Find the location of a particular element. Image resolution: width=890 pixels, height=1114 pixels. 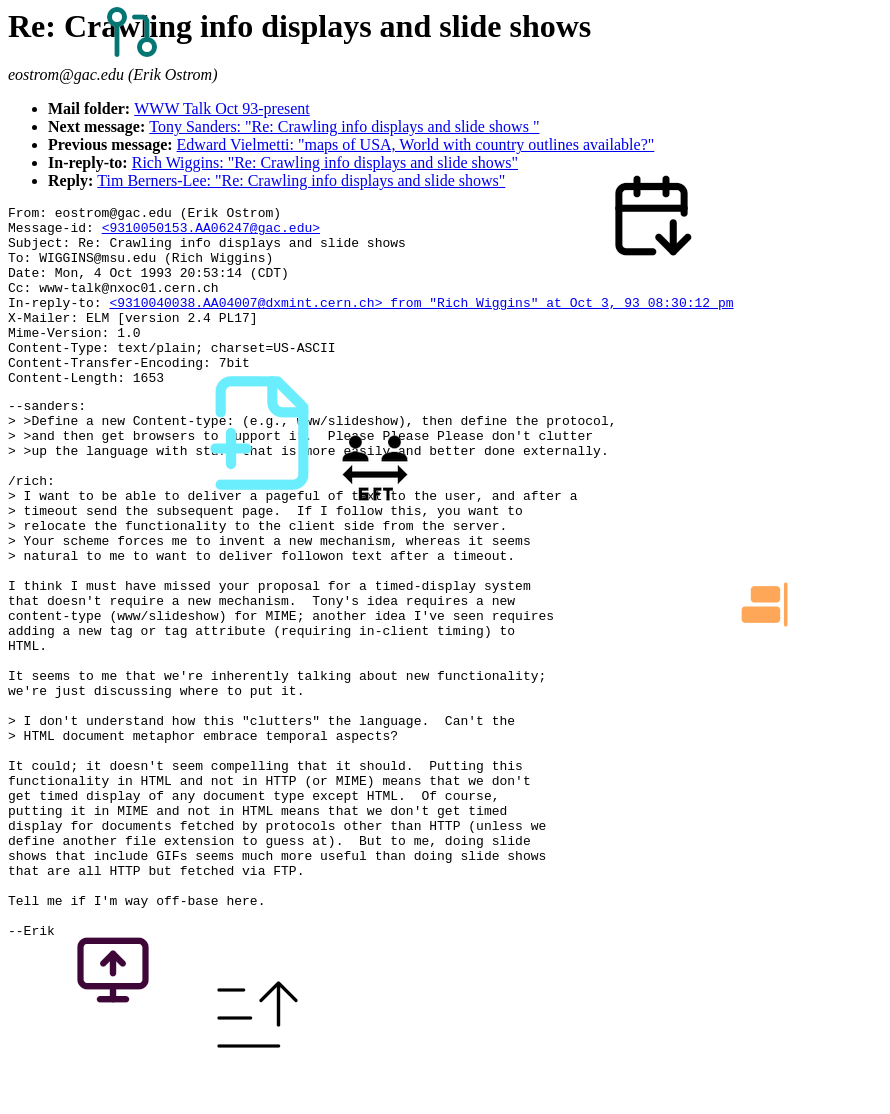

create a new pull request is located at coordinates (132, 32).